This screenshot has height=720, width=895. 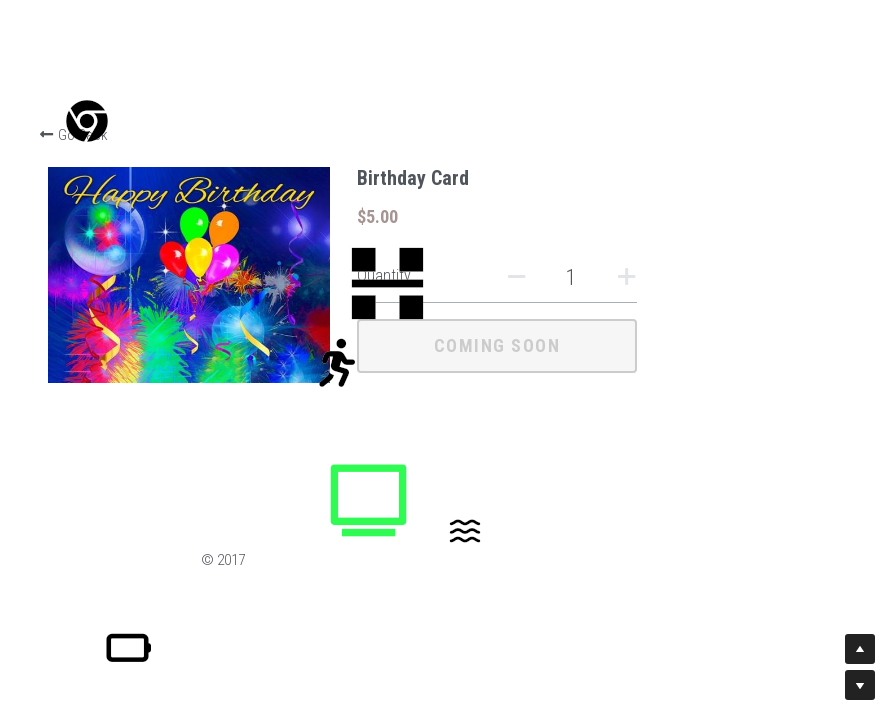 What do you see at coordinates (368, 498) in the screenshot?
I see `access tv or display settings` at bounding box center [368, 498].